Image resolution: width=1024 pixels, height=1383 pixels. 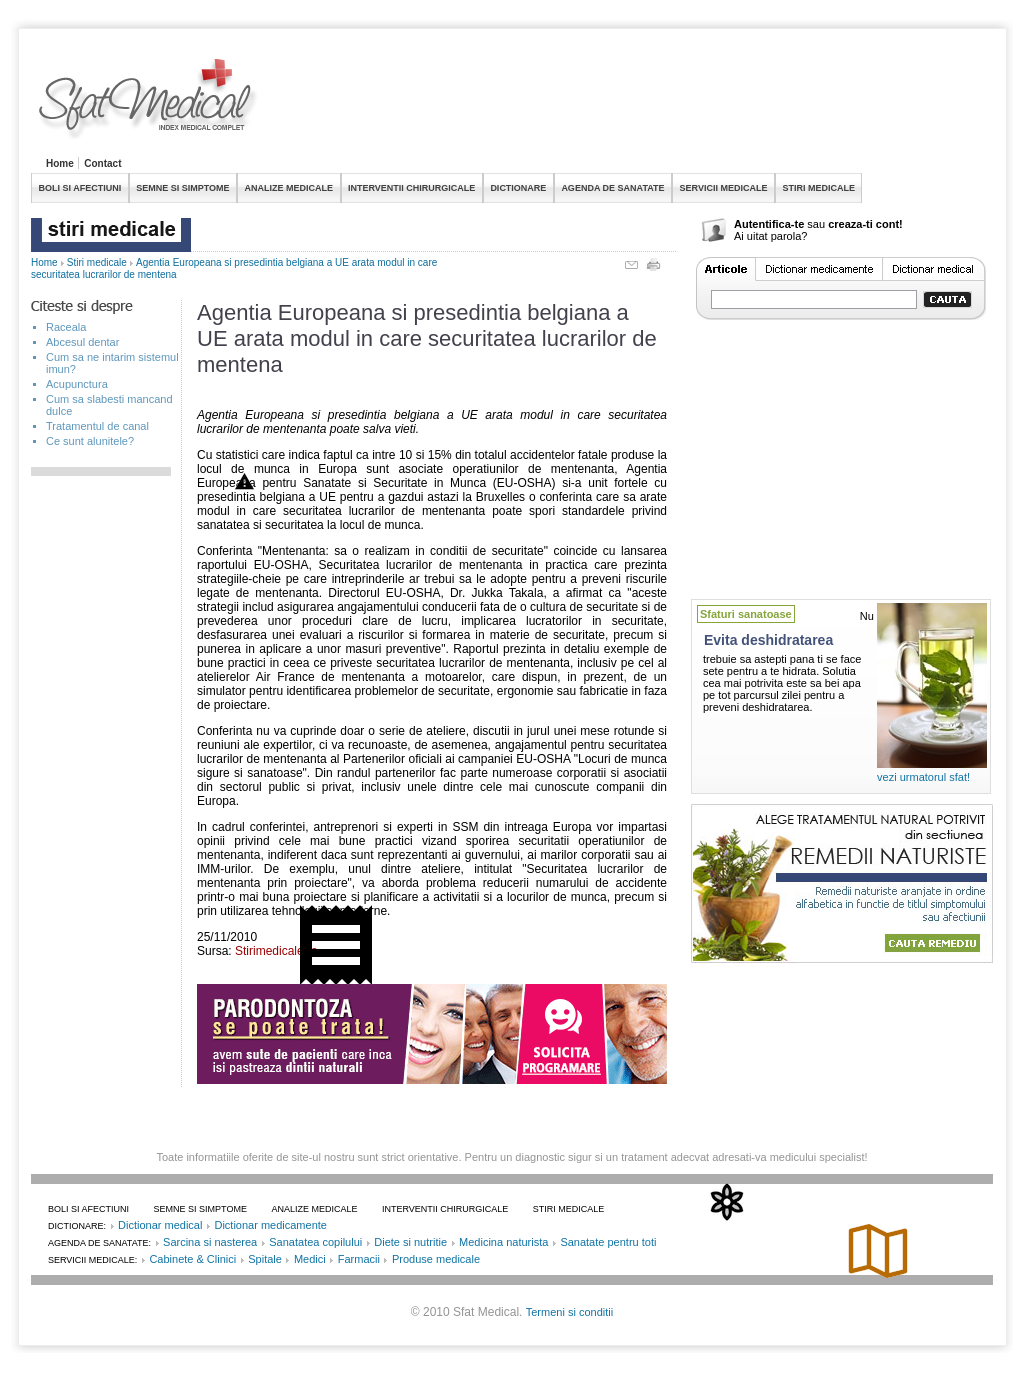 What do you see at coordinates (727, 1202) in the screenshot?
I see `apply a vintage or retro photo filter` at bounding box center [727, 1202].